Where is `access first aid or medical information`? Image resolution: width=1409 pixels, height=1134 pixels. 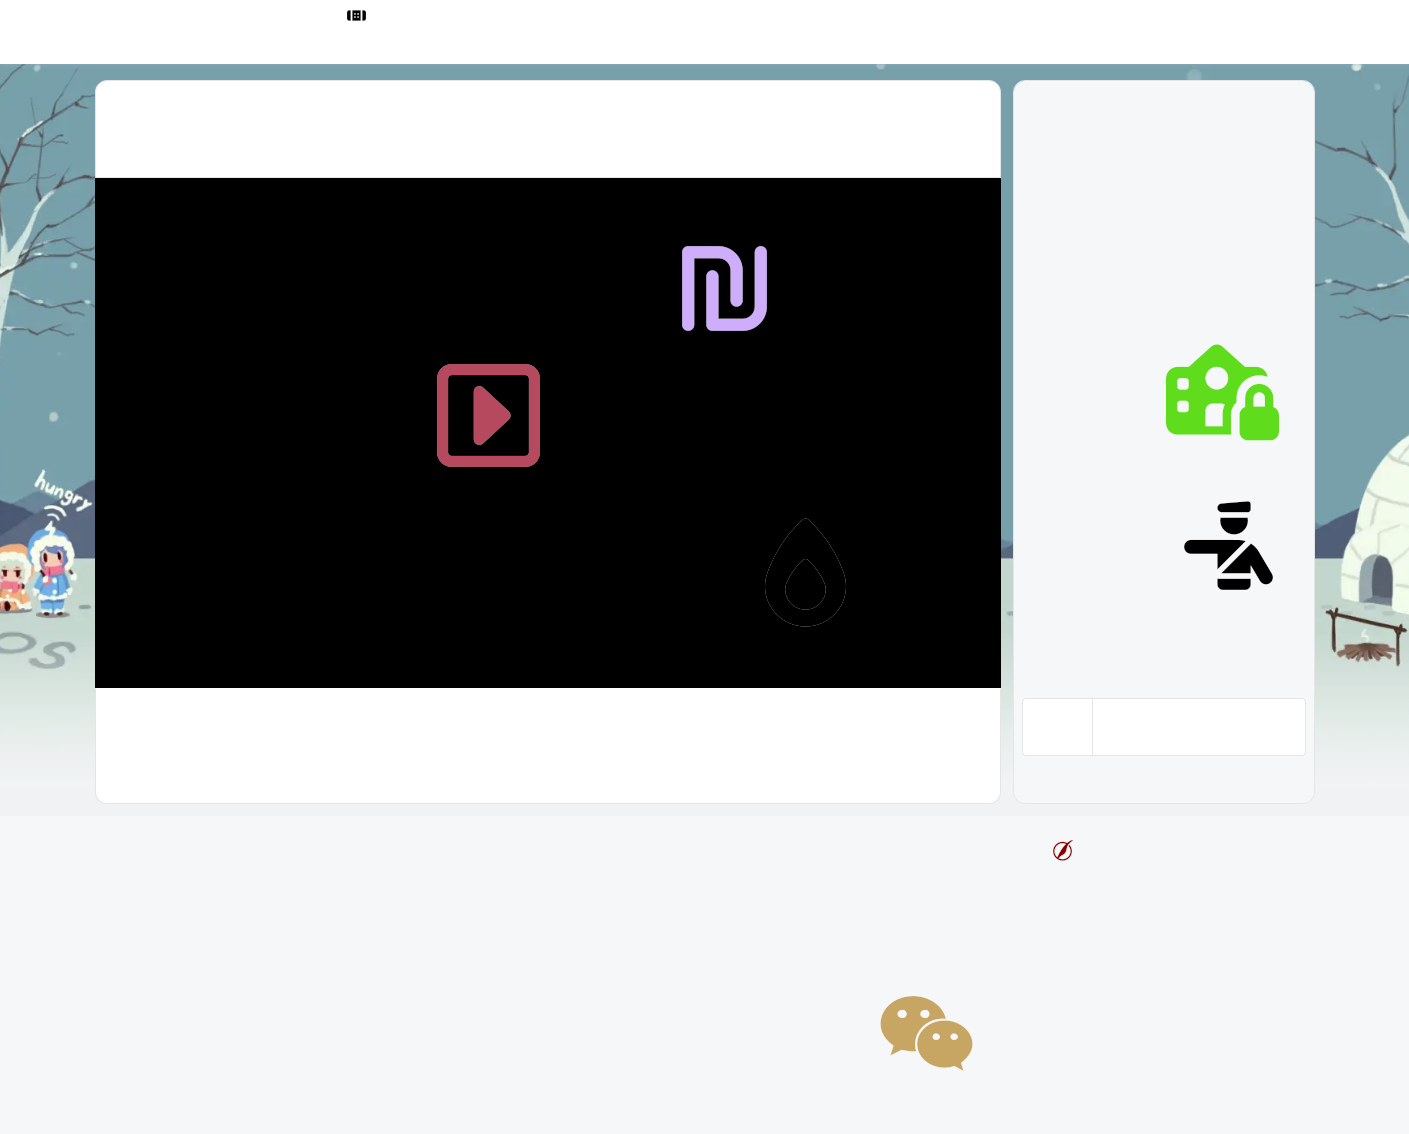
access first aid or medical information is located at coordinates (356, 15).